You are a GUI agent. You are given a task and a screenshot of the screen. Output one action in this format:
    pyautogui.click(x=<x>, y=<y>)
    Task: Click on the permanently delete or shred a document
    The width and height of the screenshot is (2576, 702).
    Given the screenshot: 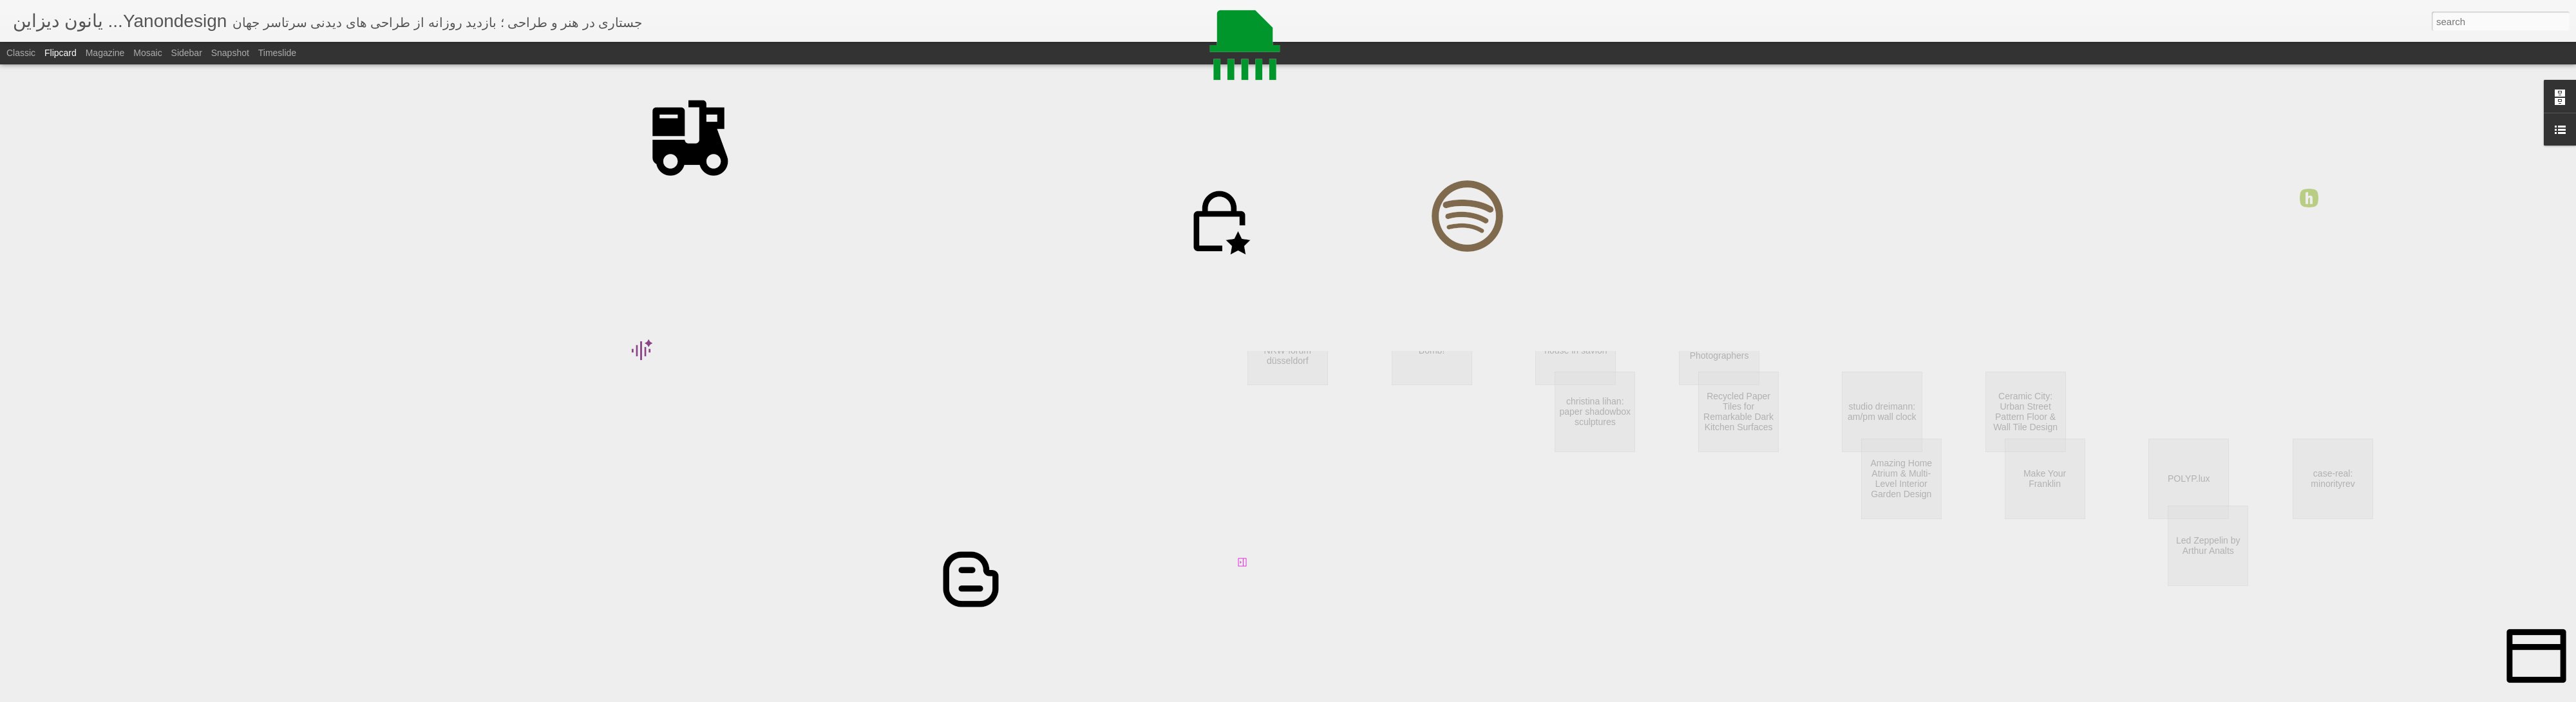 What is the action you would take?
    pyautogui.click(x=1245, y=45)
    